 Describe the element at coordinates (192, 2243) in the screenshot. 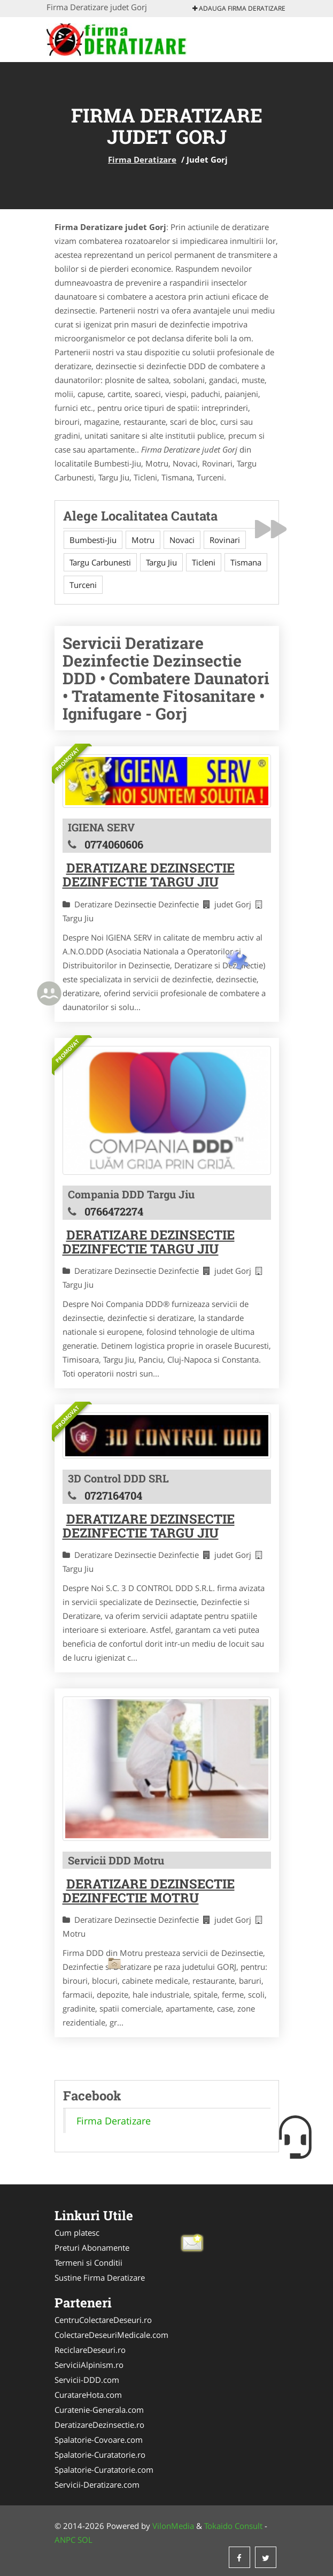

I see `indicates new unread email messages` at that location.